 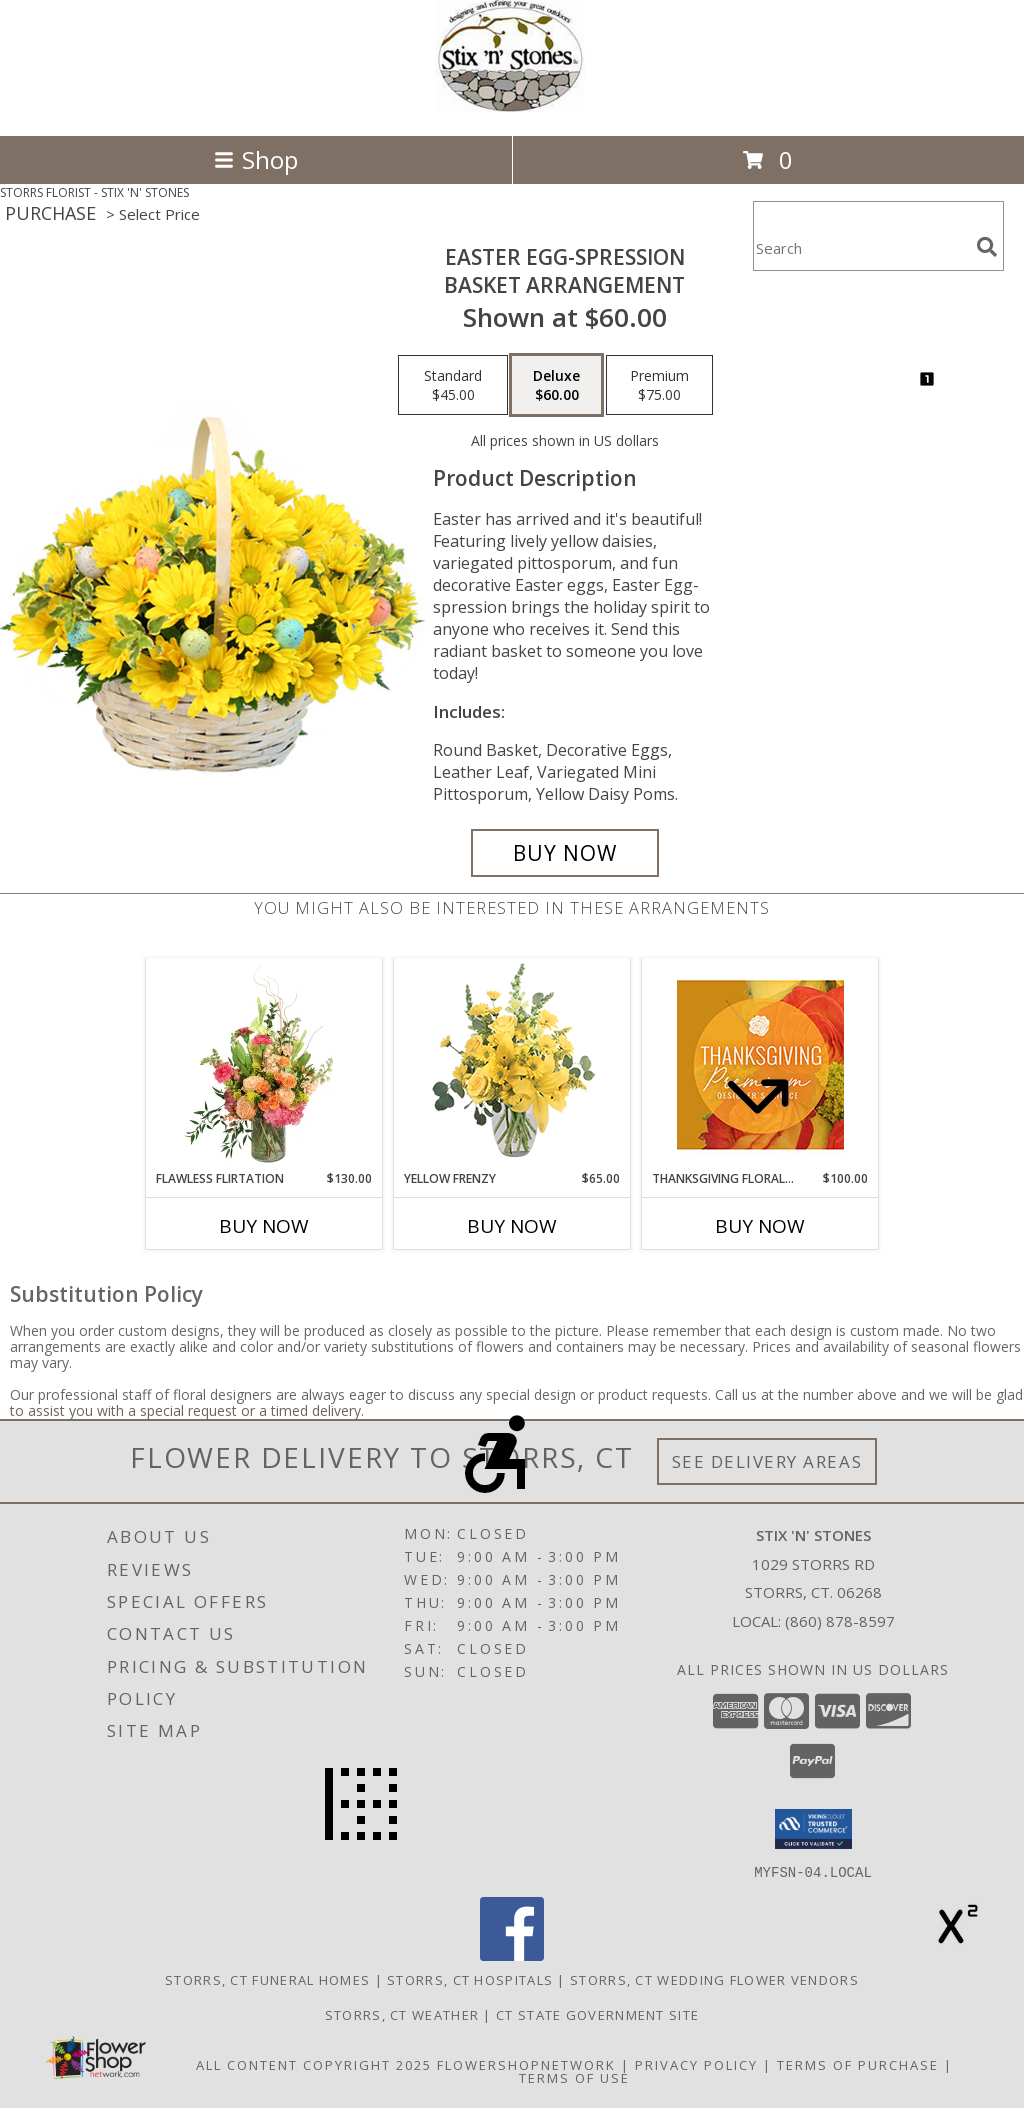 What do you see at coordinates (493, 1453) in the screenshot?
I see `indicates wheelchair accessible route or entrance` at bounding box center [493, 1453].